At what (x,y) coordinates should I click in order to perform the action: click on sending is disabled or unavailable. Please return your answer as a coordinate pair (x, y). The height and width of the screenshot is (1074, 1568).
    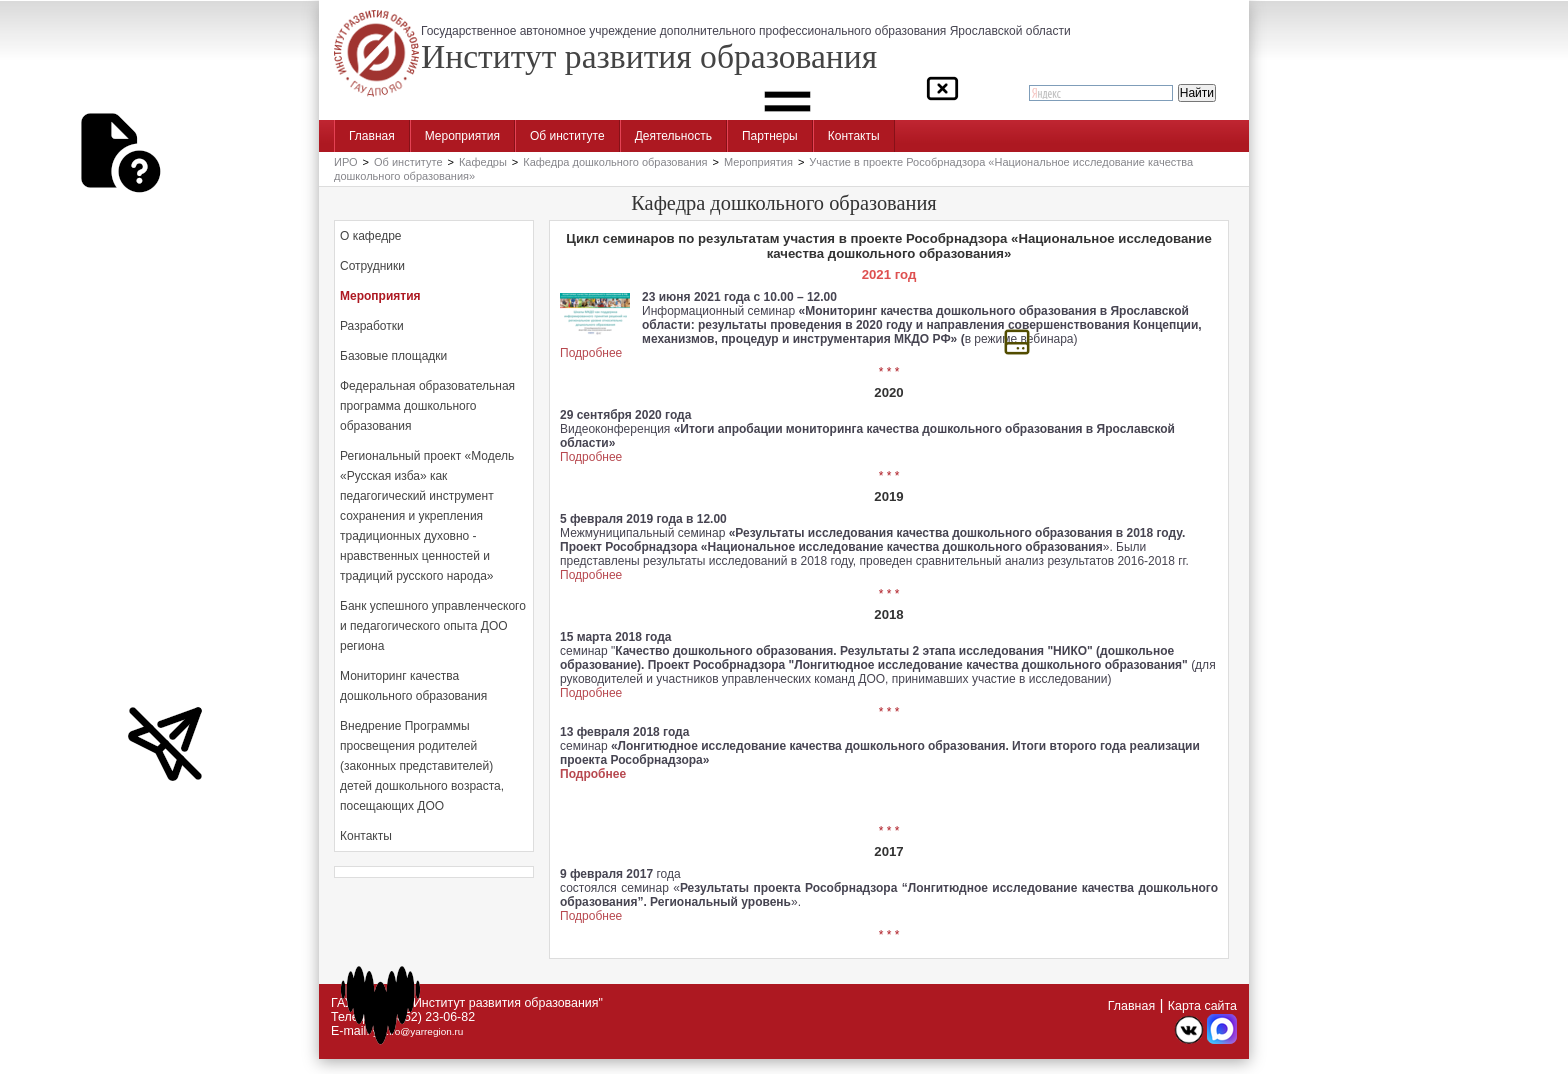
    Looking at the image, I should click on (165, 743).